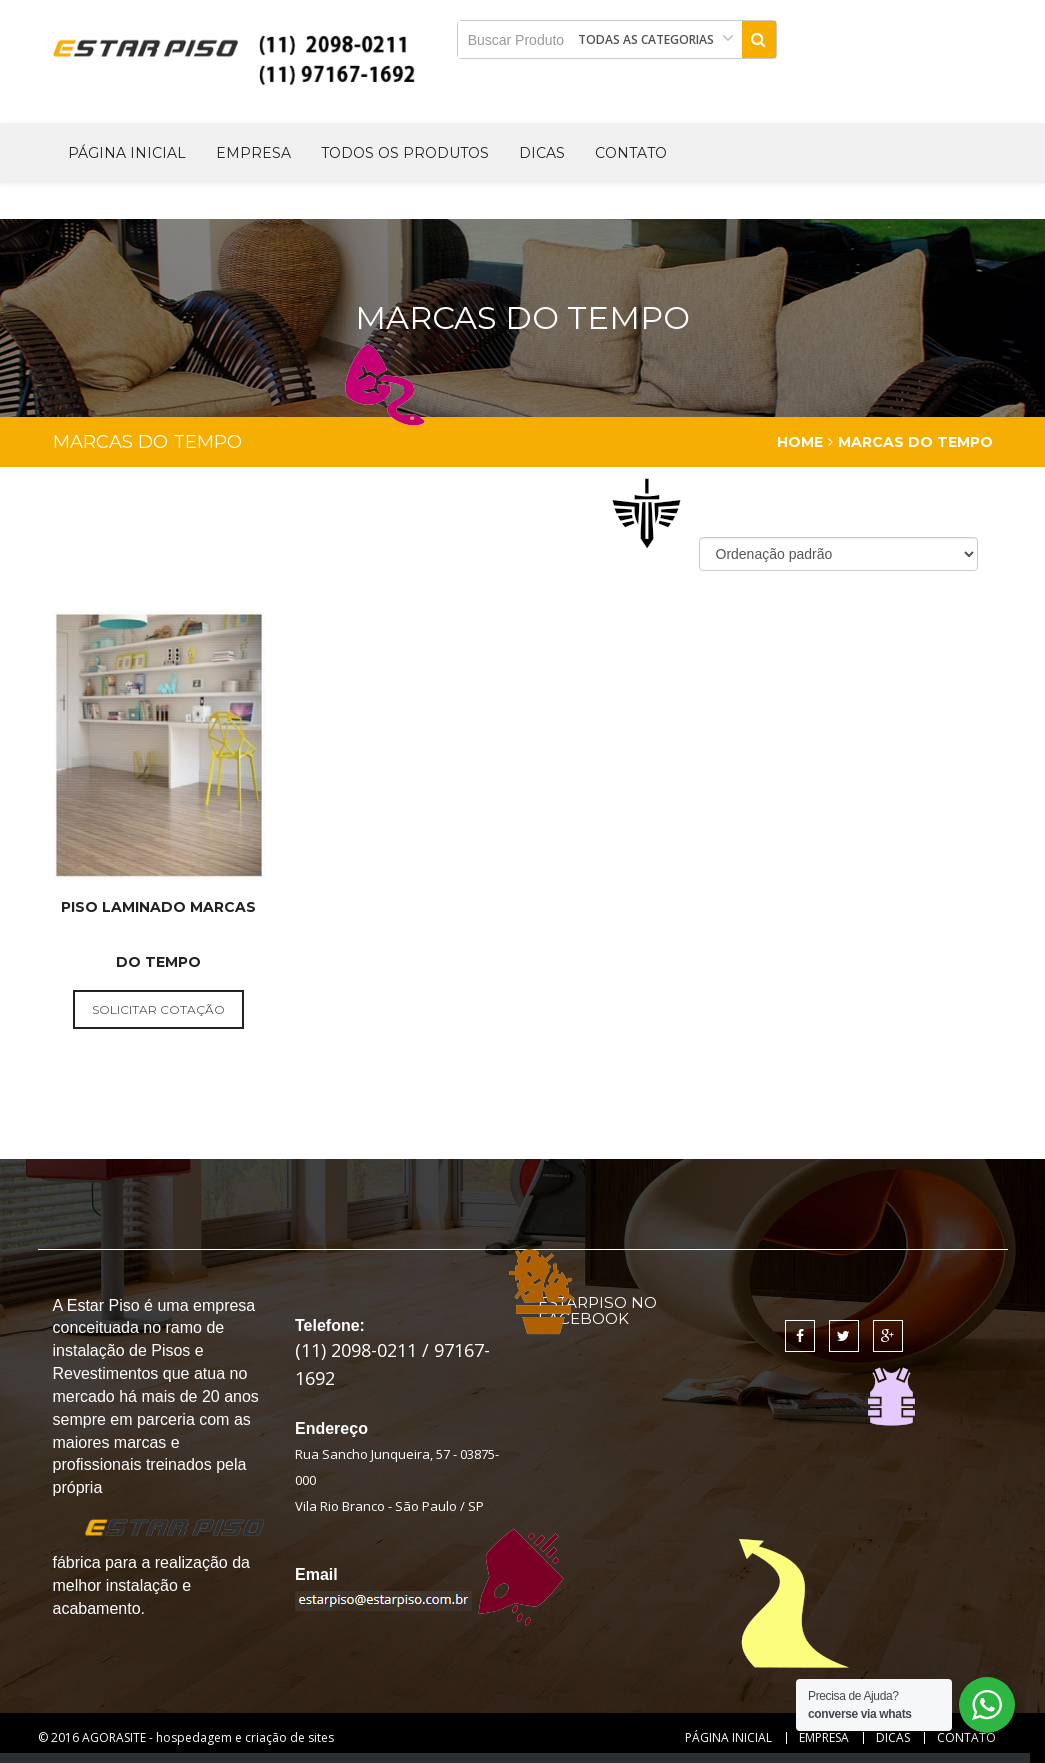 This screenshot has width=1045, height=1763. Describe the element at coordinates (646, 513) in the screenshot. I see `equip or select a weapon in a game inventory` at that location.